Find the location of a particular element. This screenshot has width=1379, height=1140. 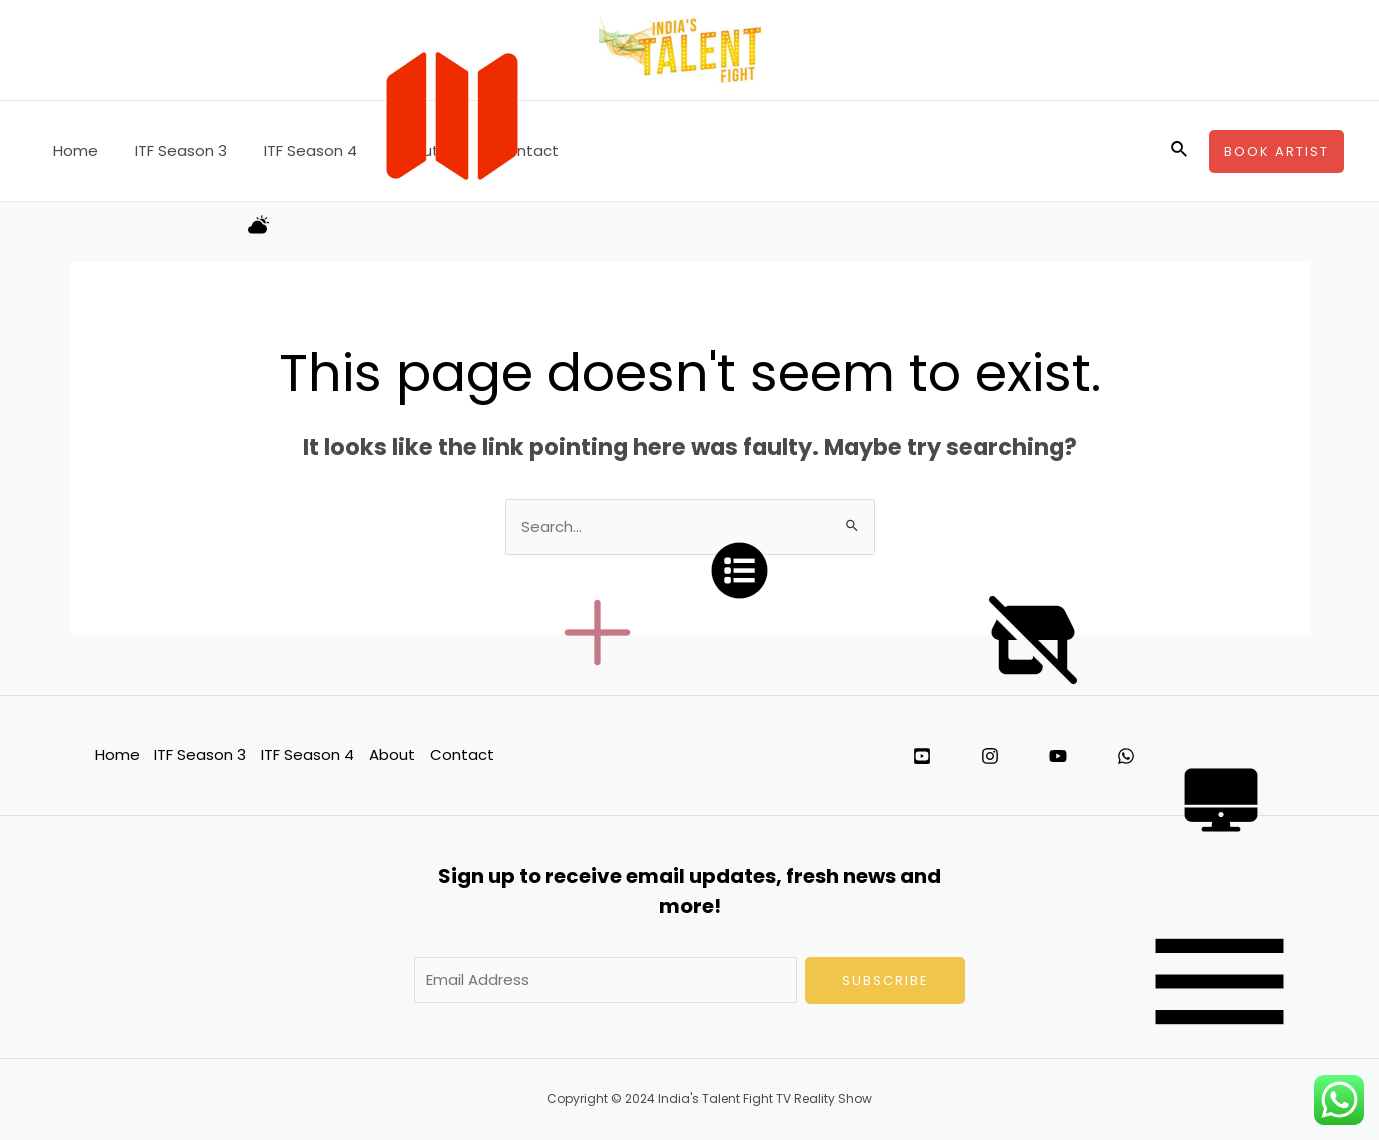

indicates a closed or unavailable shop is located at coordinates (1033, 640).